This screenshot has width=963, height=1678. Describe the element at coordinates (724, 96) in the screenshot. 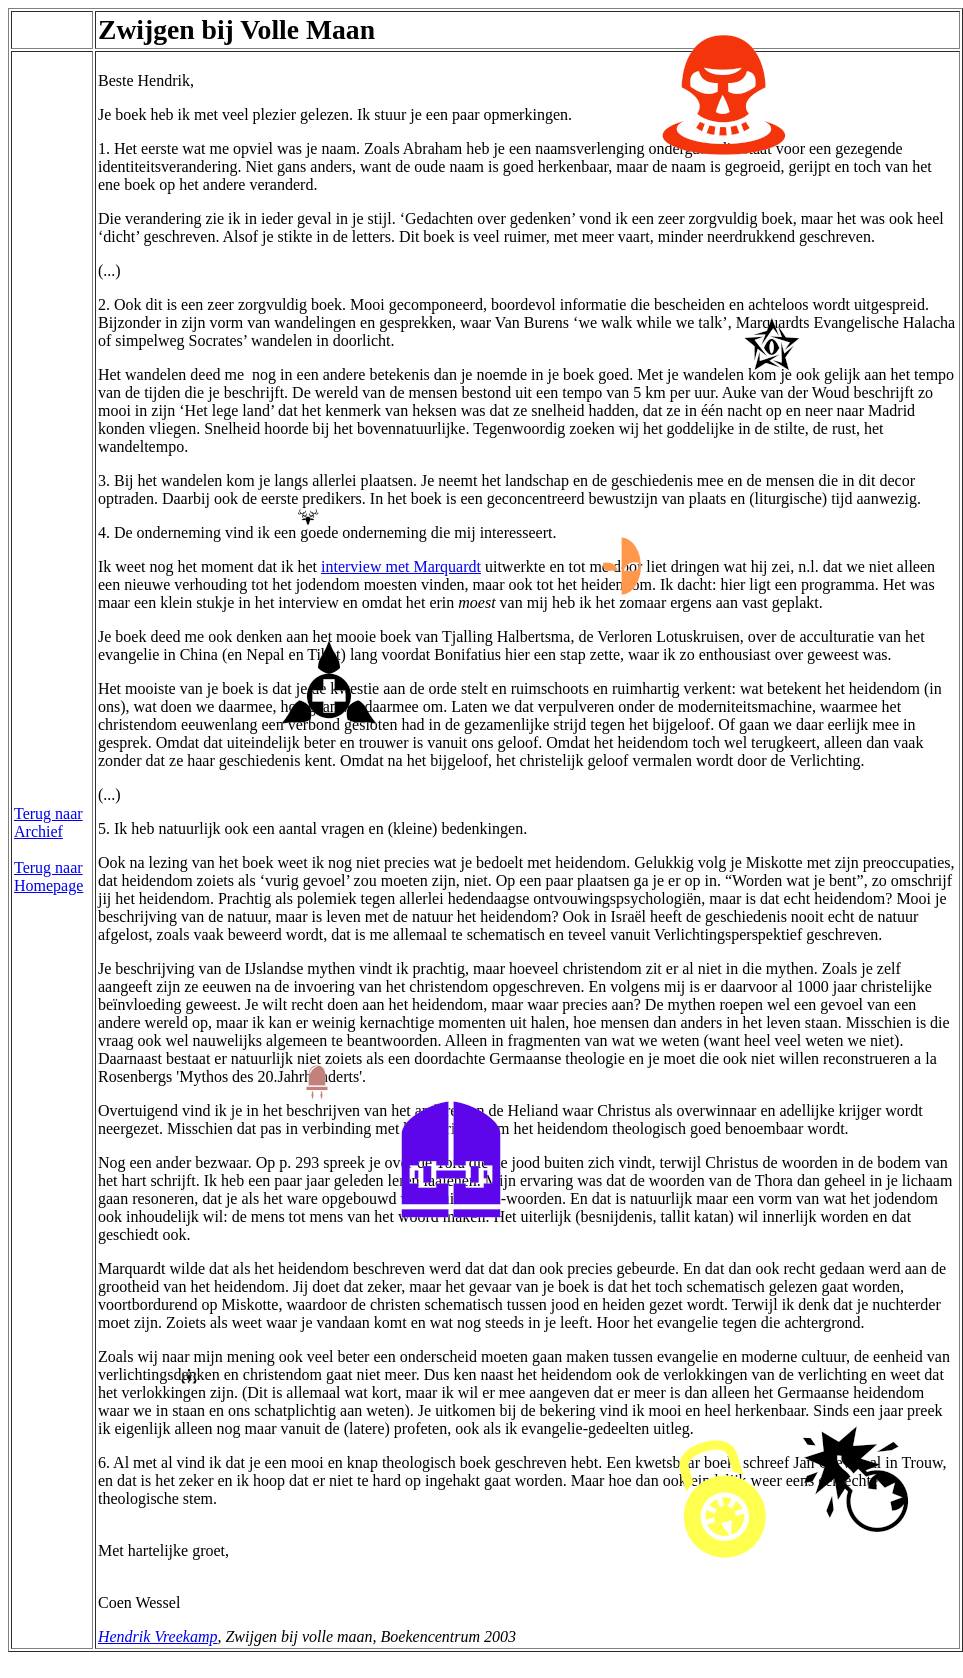

I see `indicates a hazardous or deadly area on the game map` at that location.